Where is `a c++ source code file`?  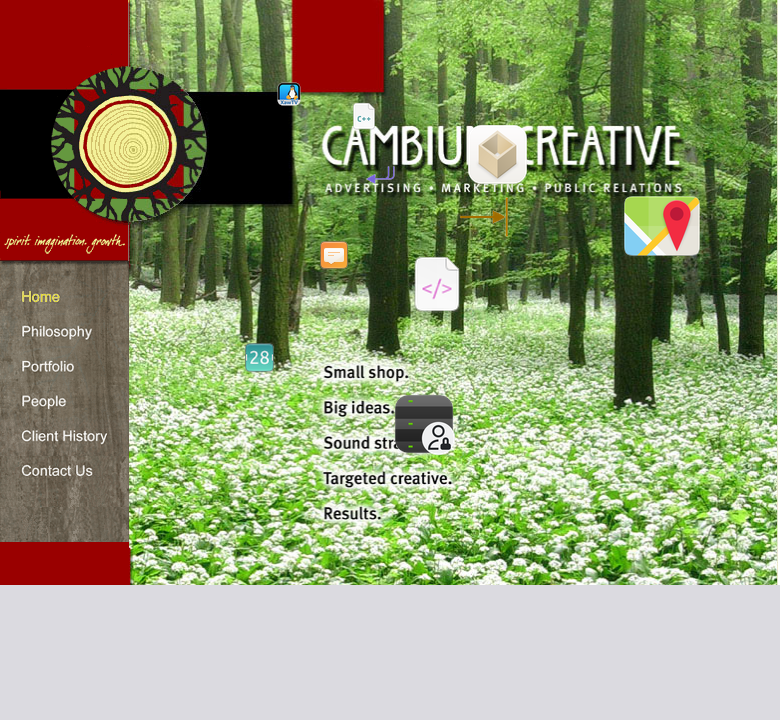
a c++ source code file is located at coordinates (364, 116).